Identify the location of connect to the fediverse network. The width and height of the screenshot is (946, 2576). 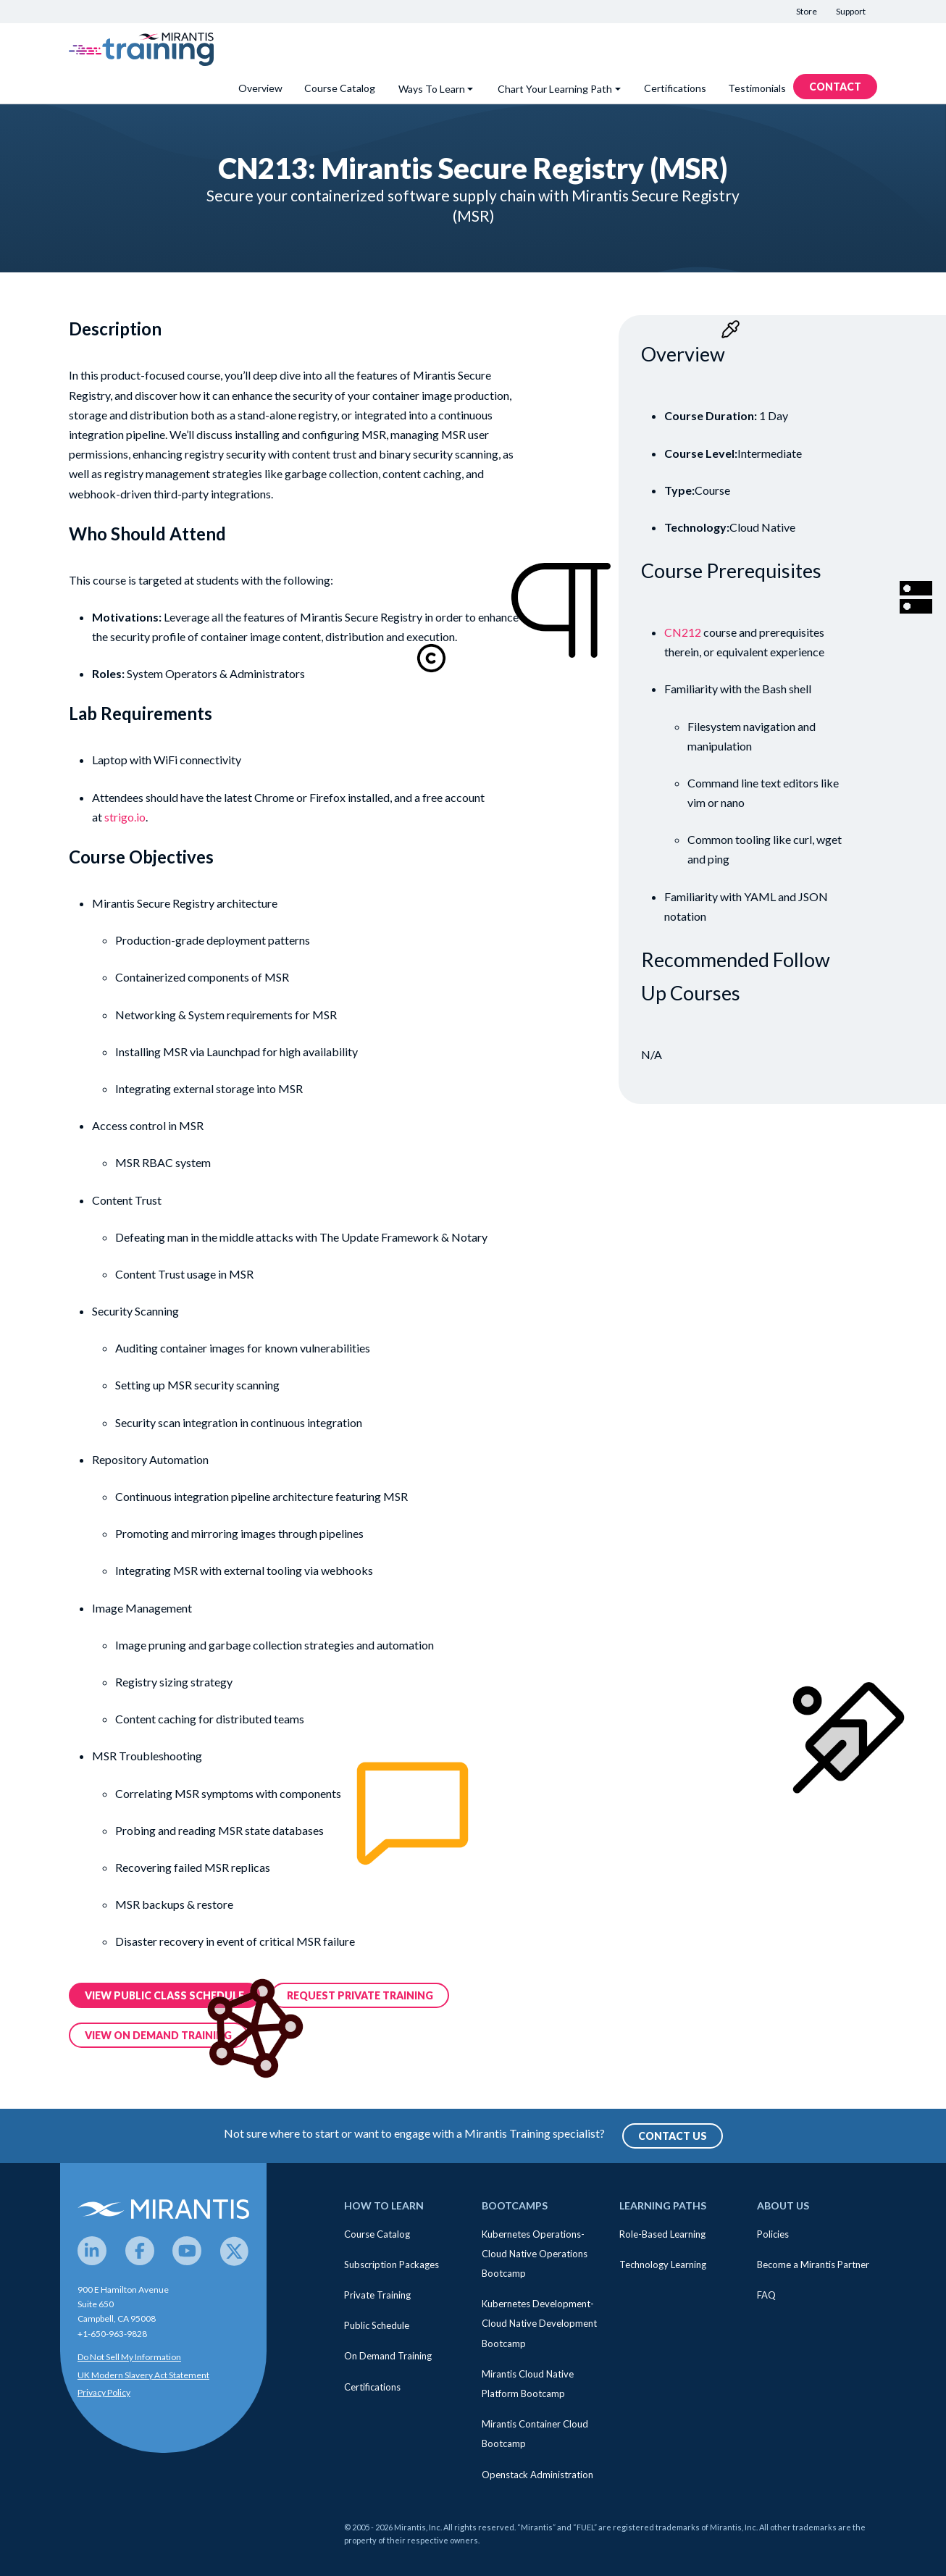
(254, 2028).